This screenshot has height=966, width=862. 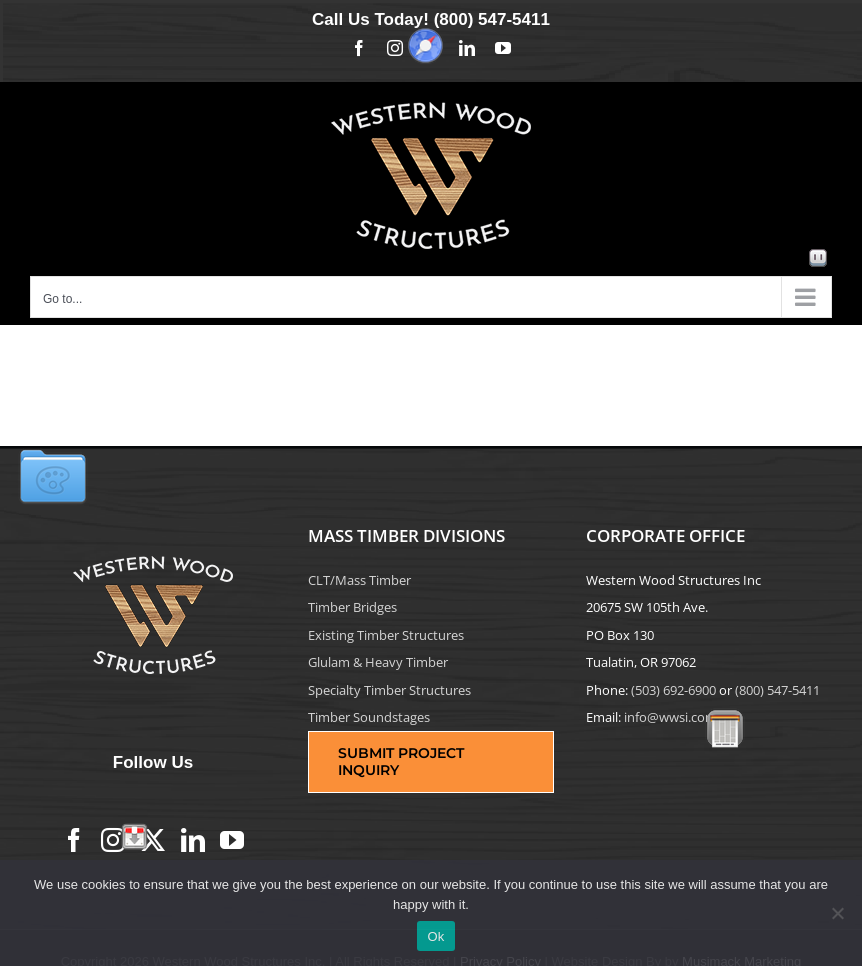 What do you see at coordinates (134, 836) in the screenshot?
I see `open Transmission BitTorrent client` at bounding box center [134, 836].